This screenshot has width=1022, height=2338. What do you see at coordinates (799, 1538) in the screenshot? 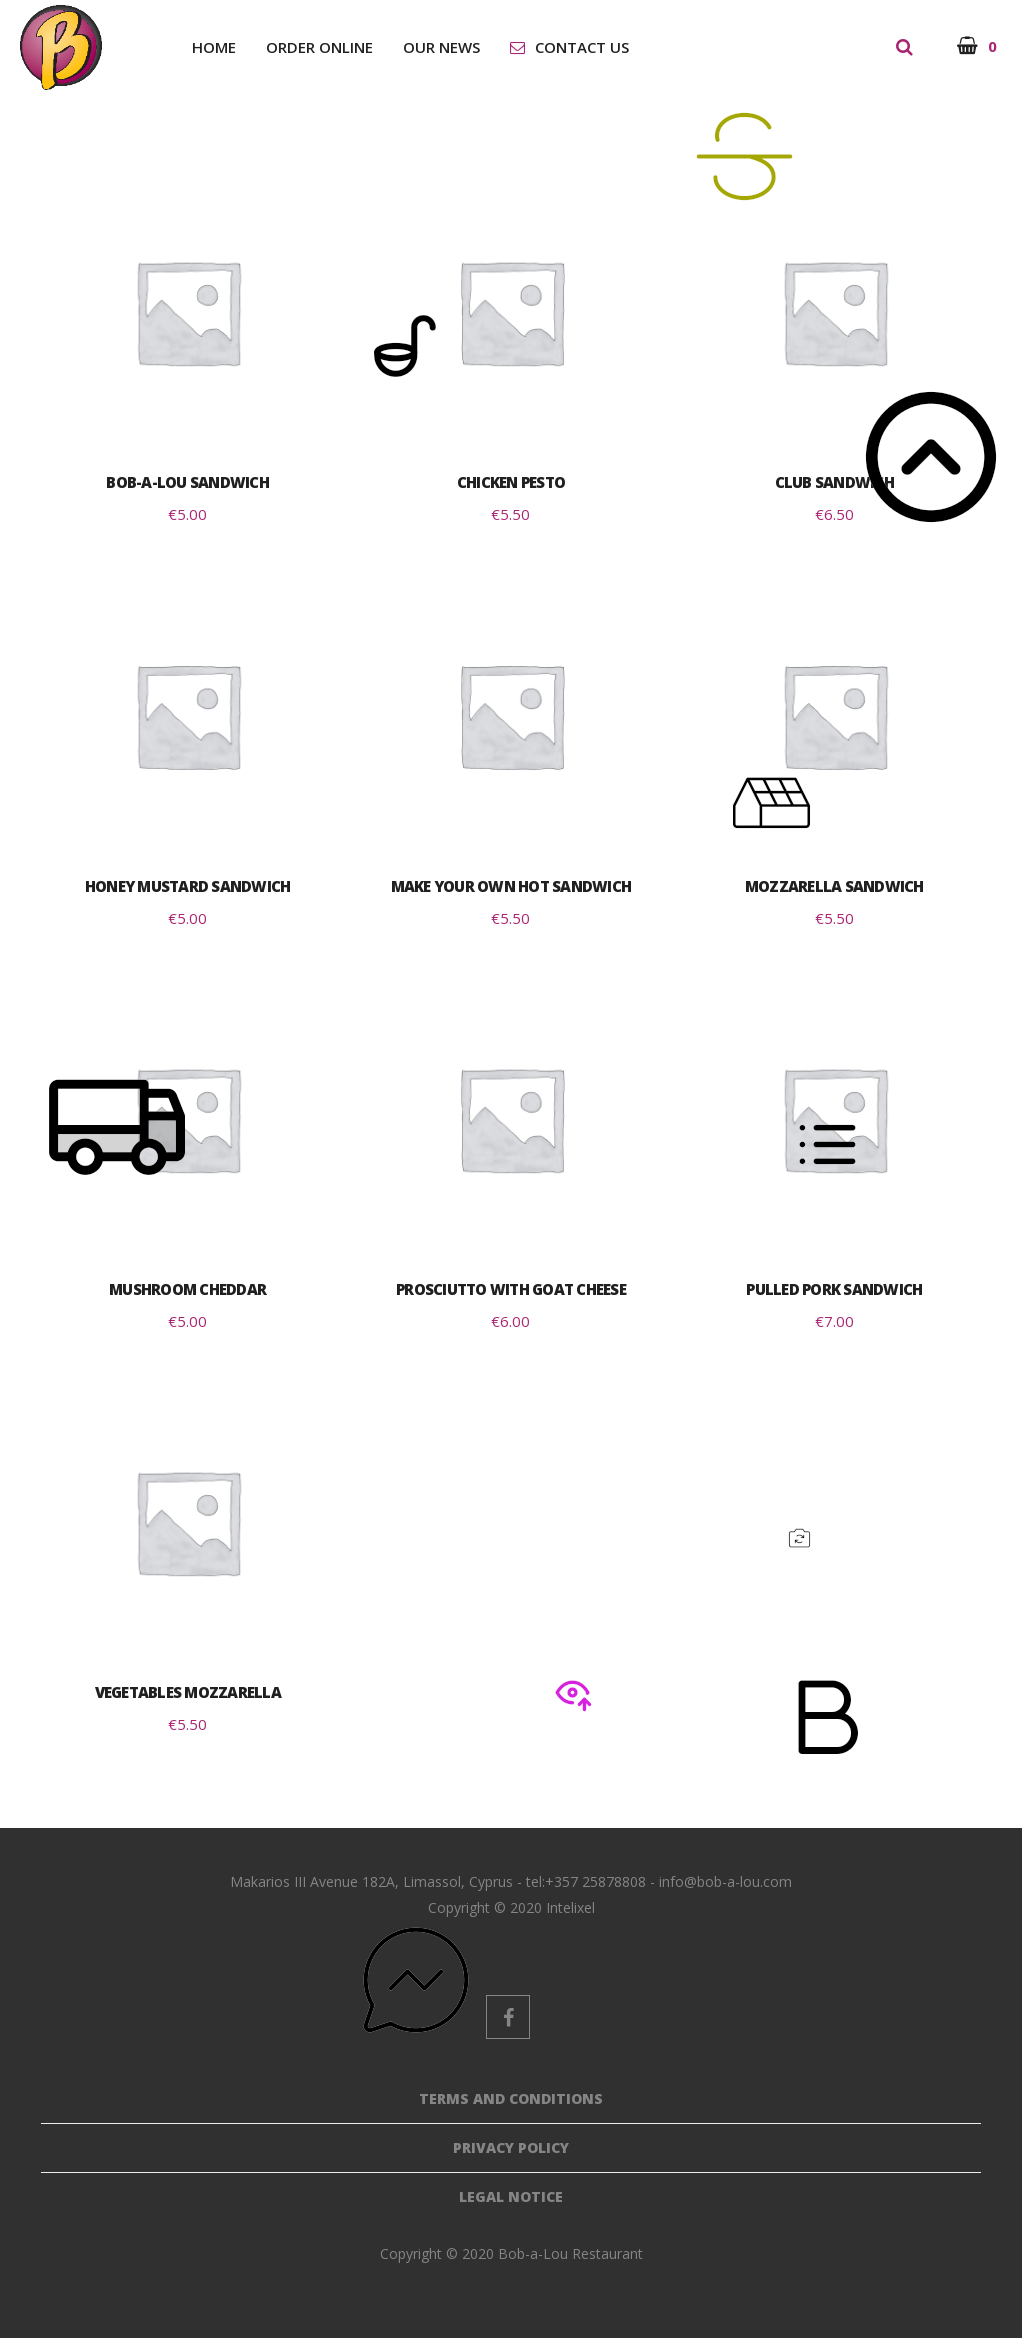
I see `switch between front and rear camera` at bounding box center [799, 1538].